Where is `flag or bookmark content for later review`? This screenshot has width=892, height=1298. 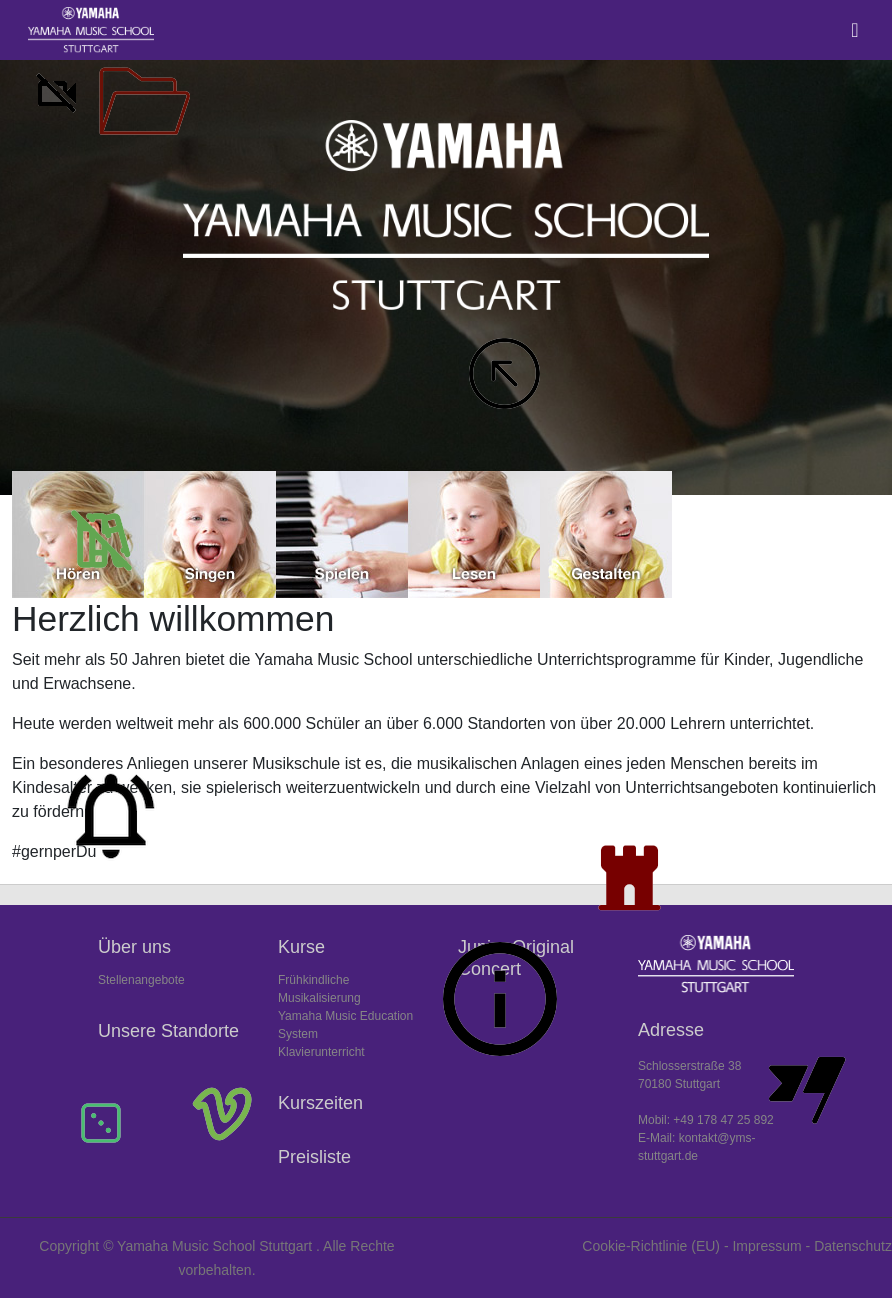
flag or bookmark content for later review is located at coordinates (806, 1087).